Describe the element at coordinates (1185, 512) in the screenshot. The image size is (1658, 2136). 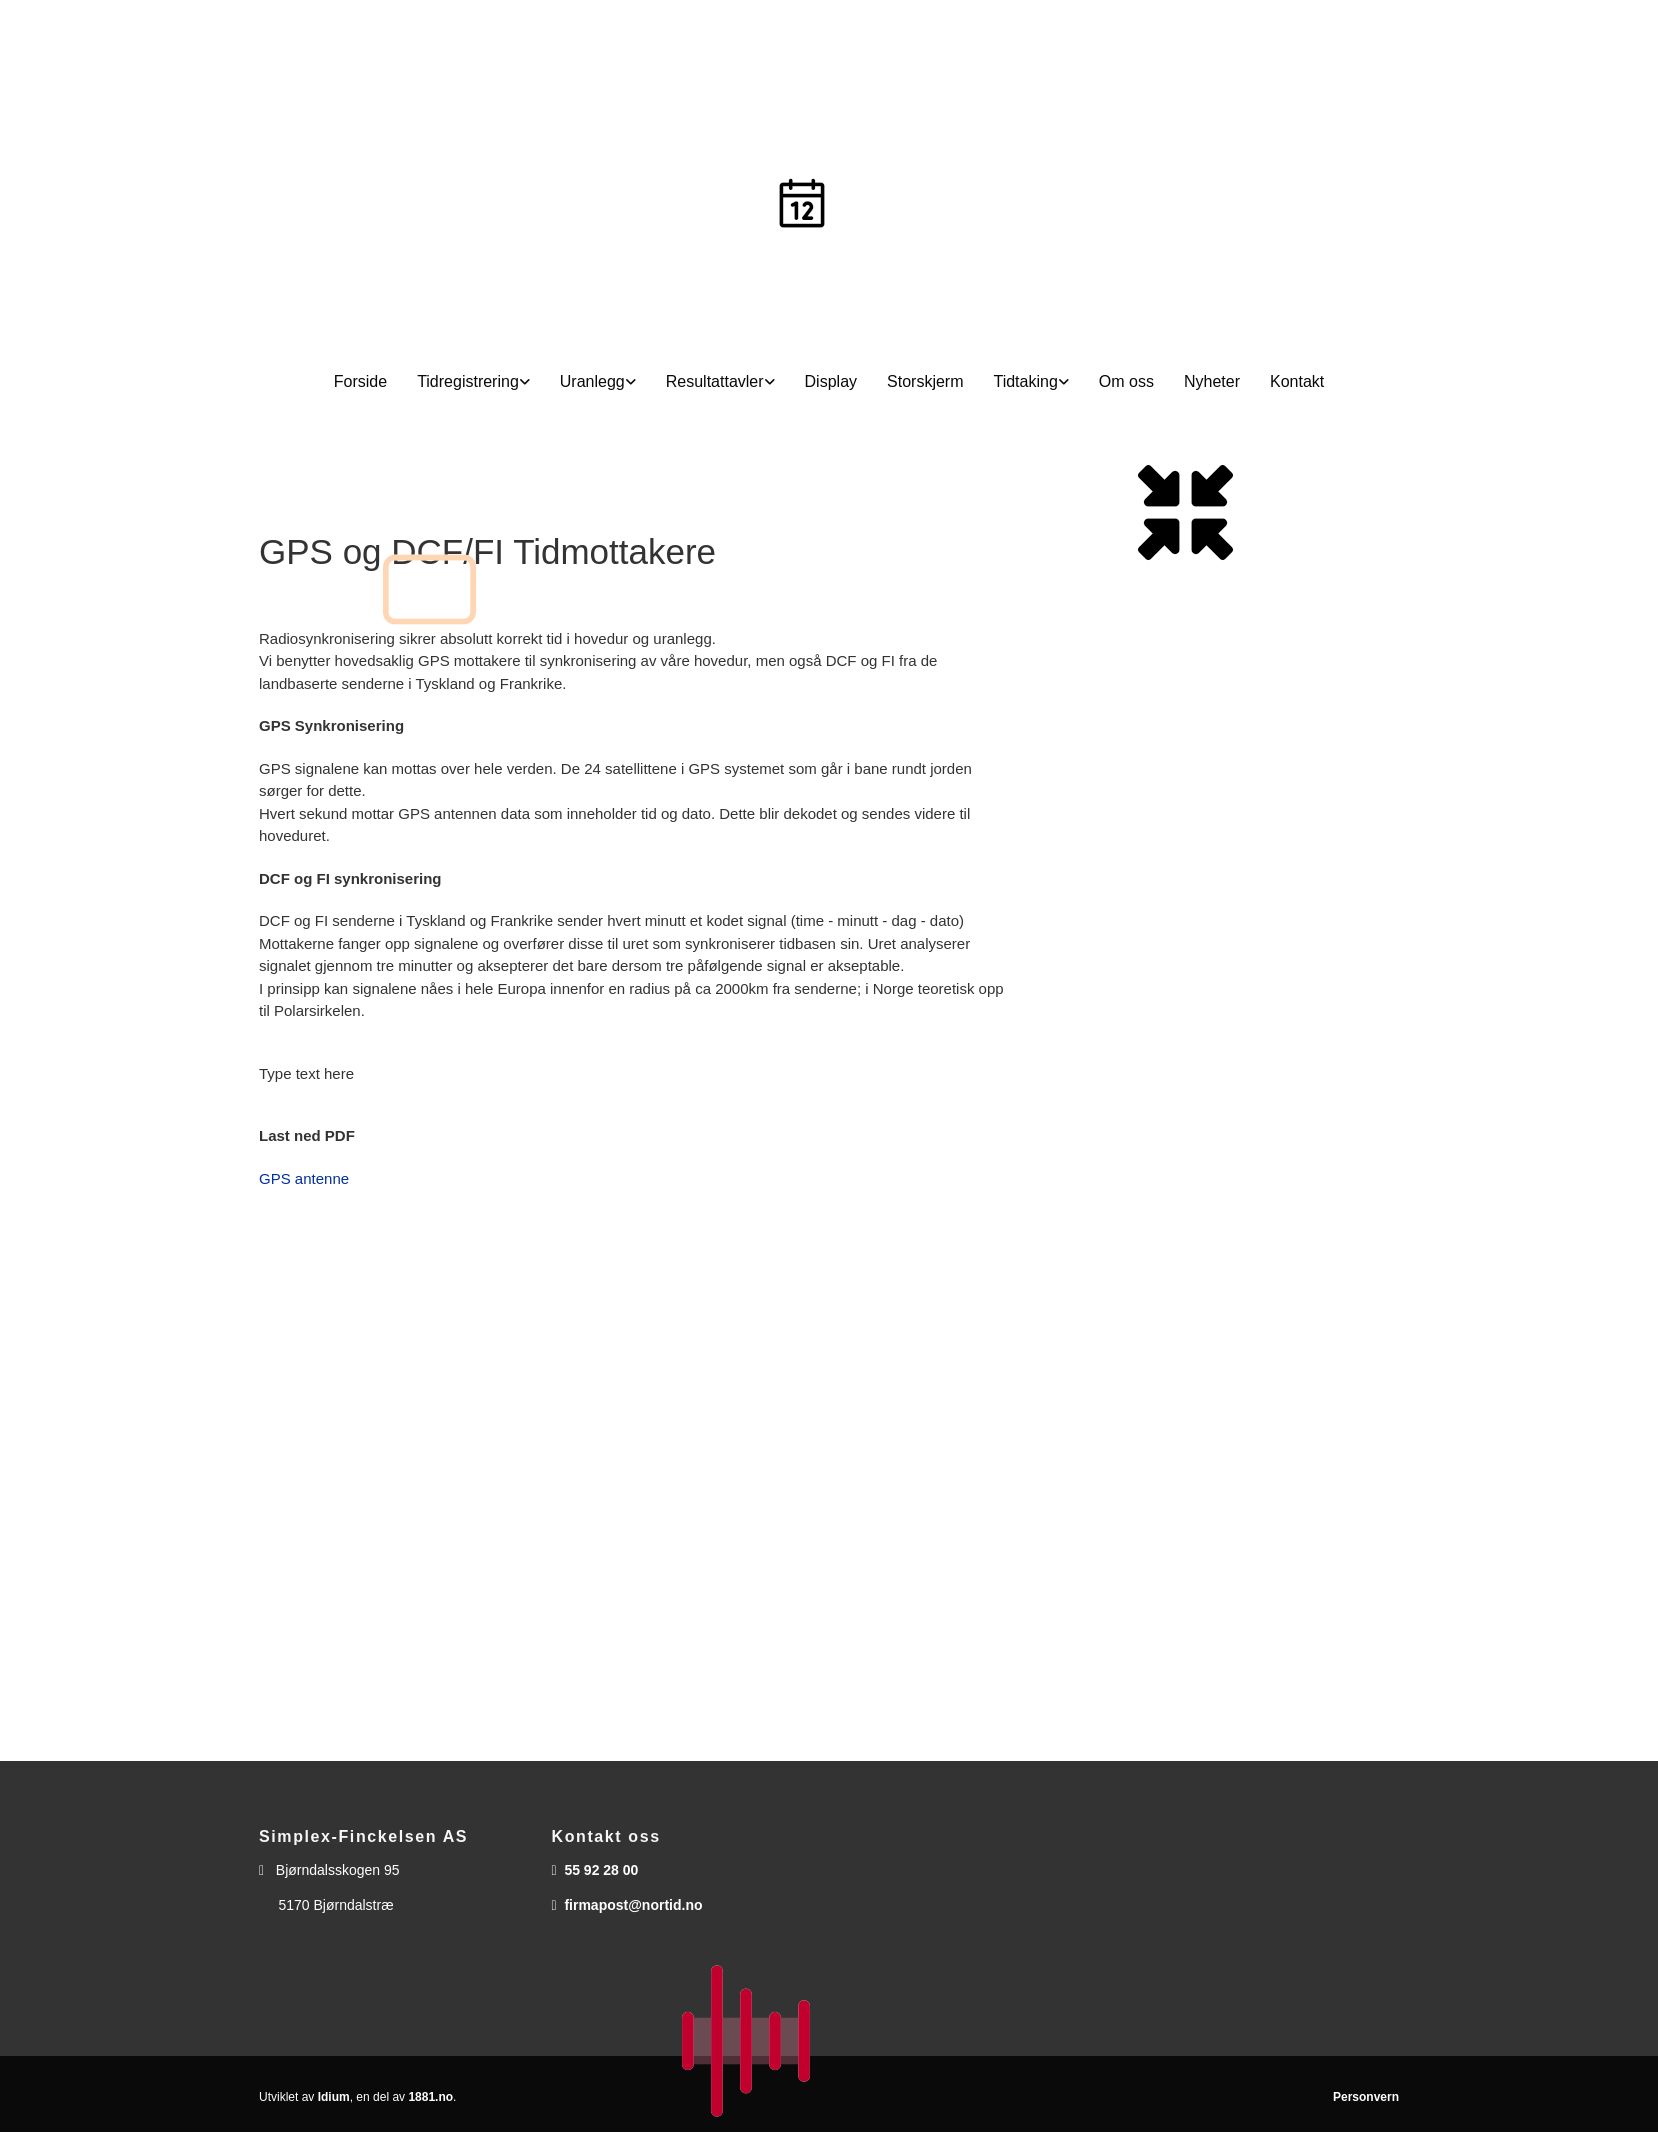
I see `exit fullscreen mode` at that location.